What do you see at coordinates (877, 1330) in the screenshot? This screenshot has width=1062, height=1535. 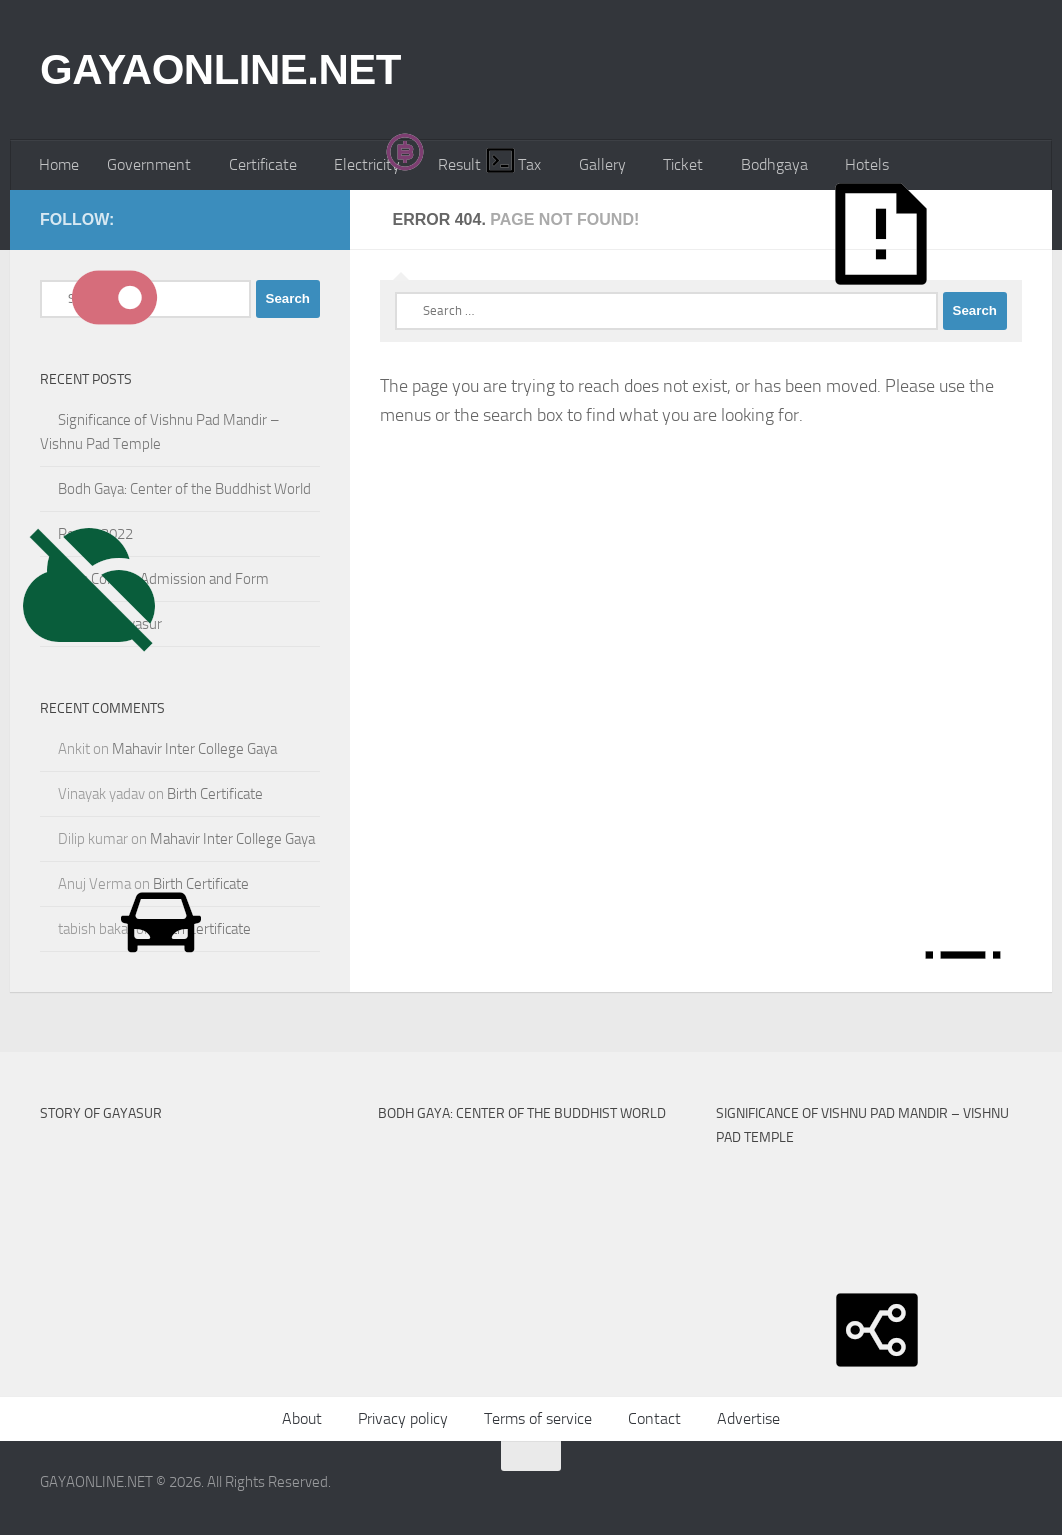 I see `view on StackShare` at bounding box center [877, 1330].